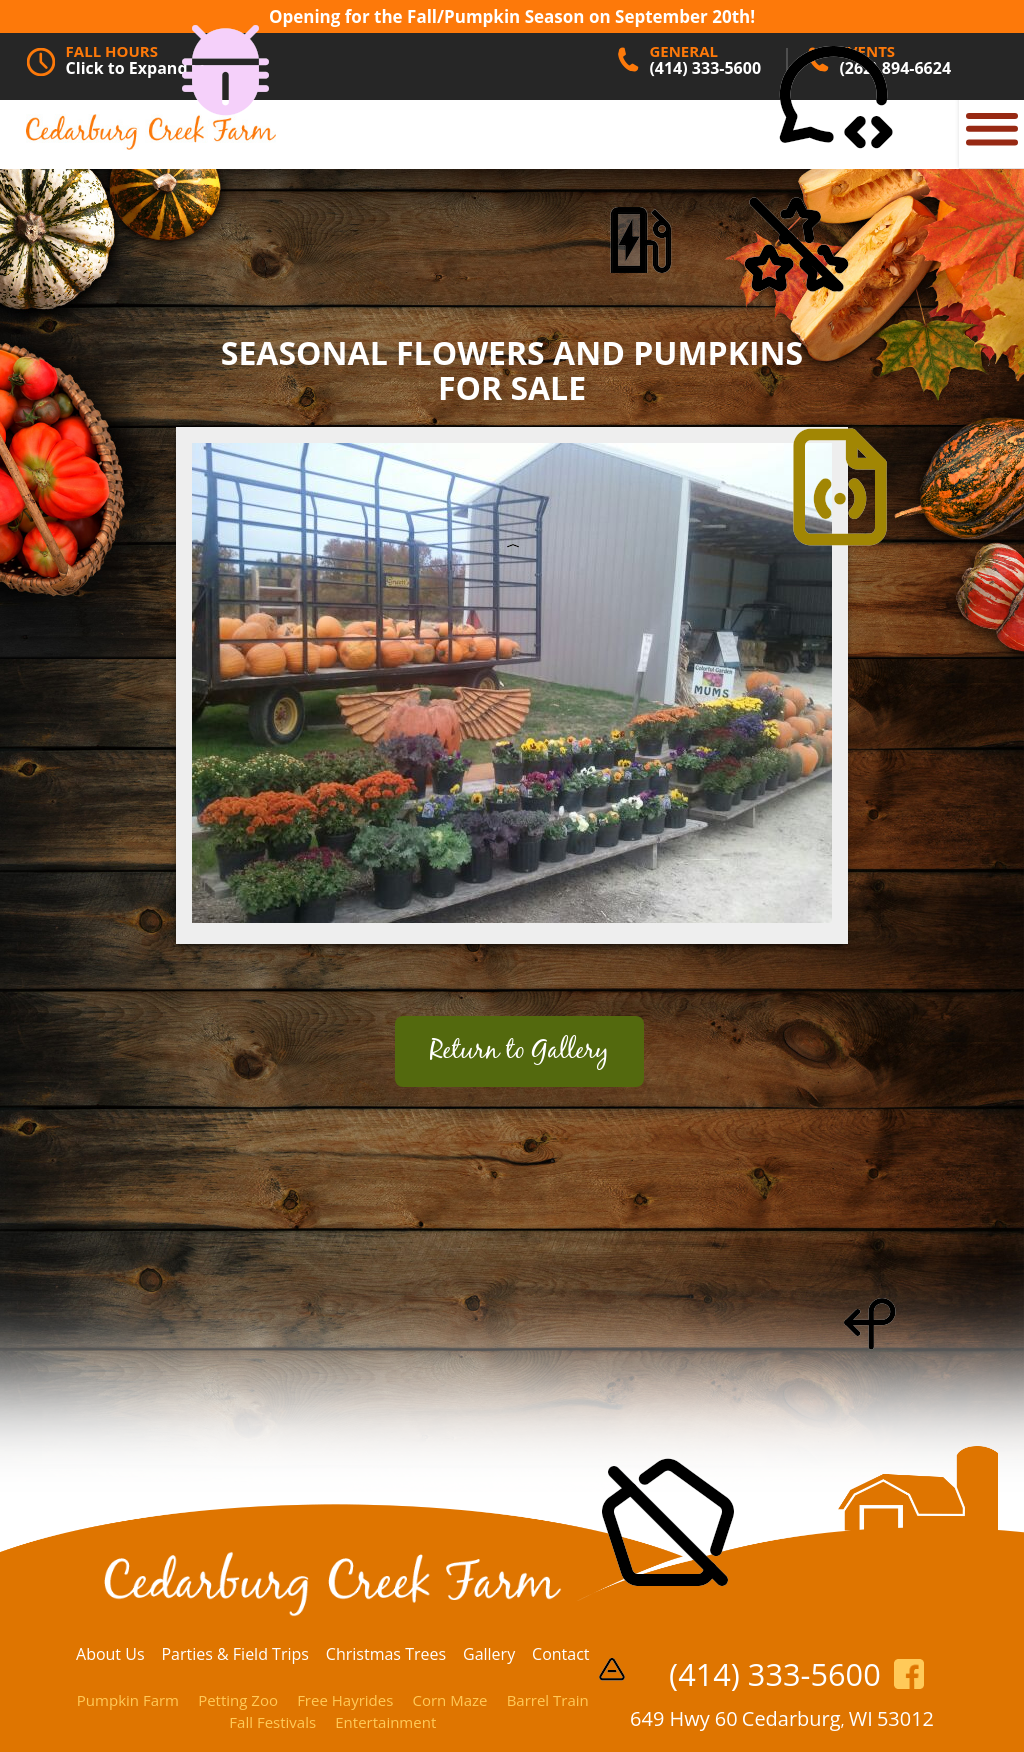 This screenshot has width=1024, height=1752. I want to click on undo or go back to previous state, so click(868, 1322).